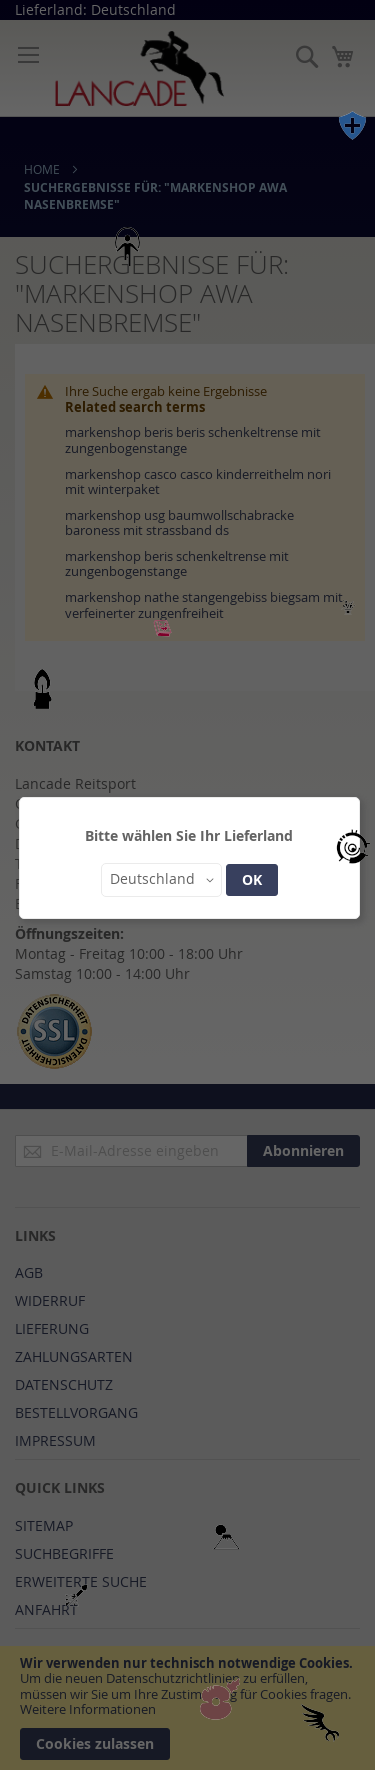  Describe the element at coordinates (352, 125) in the screenshot. I see `activate defensive healing ability` at that location.